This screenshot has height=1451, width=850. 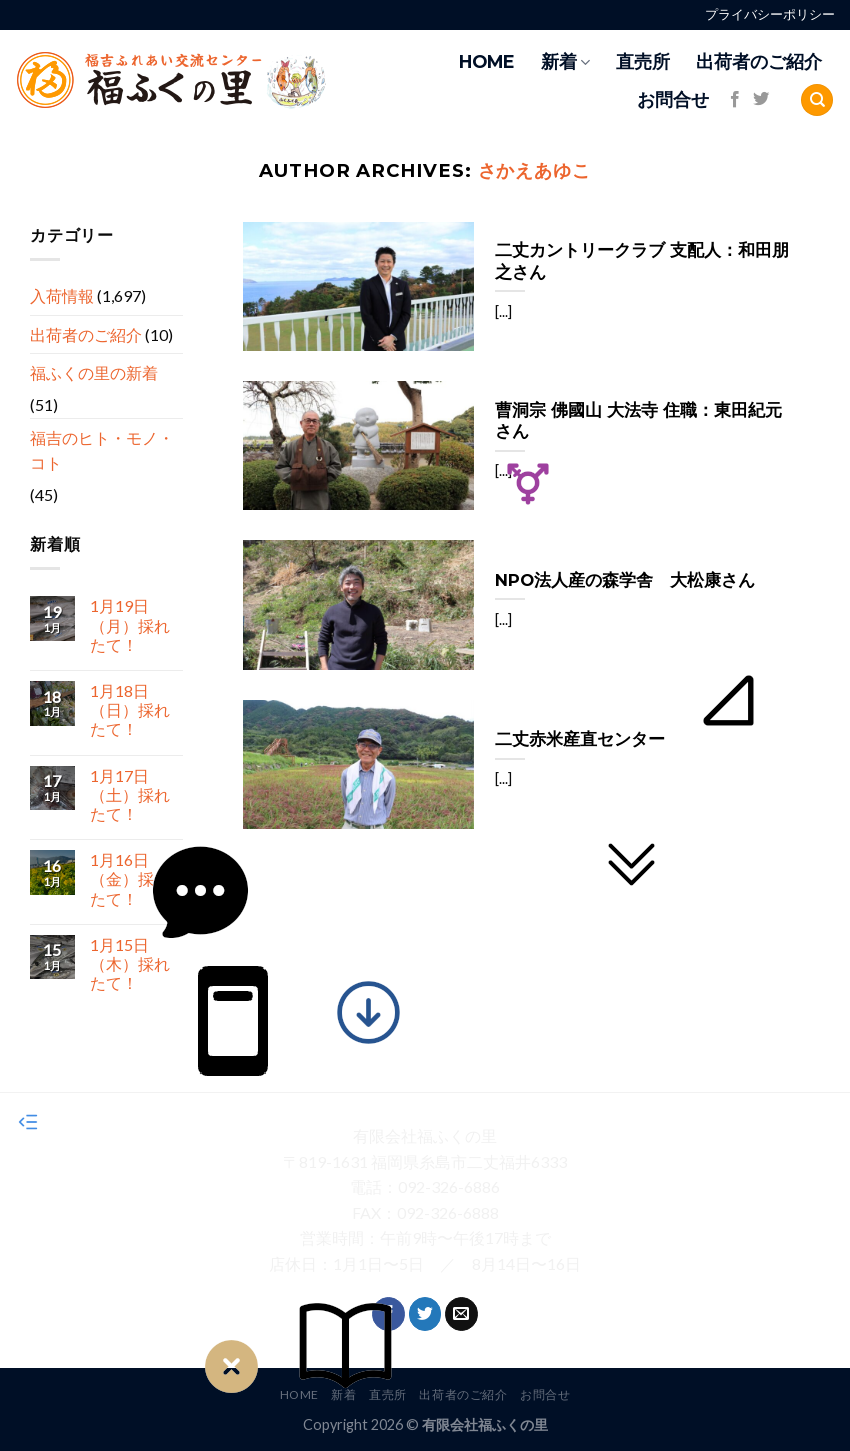 I want to click on expand to show more content below, so click(x=631, y=864).